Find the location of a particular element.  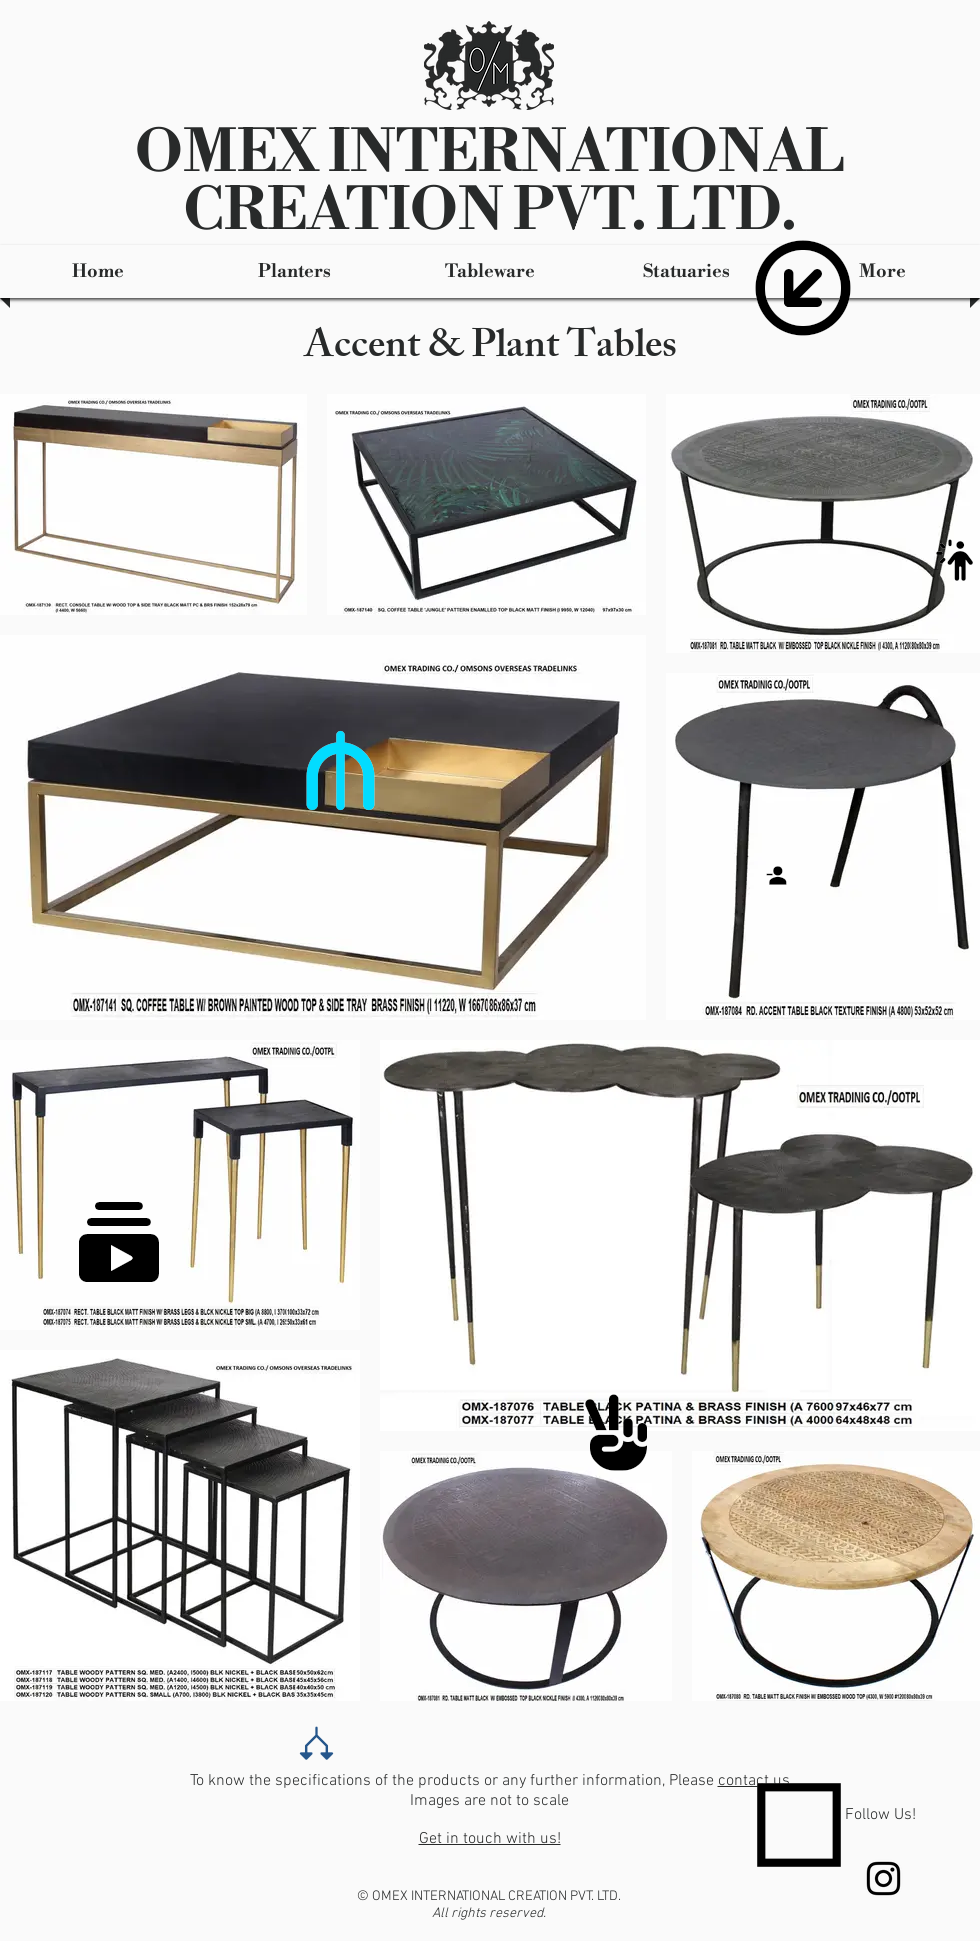

remove a contact or friend is located at coordinates (776, 875).